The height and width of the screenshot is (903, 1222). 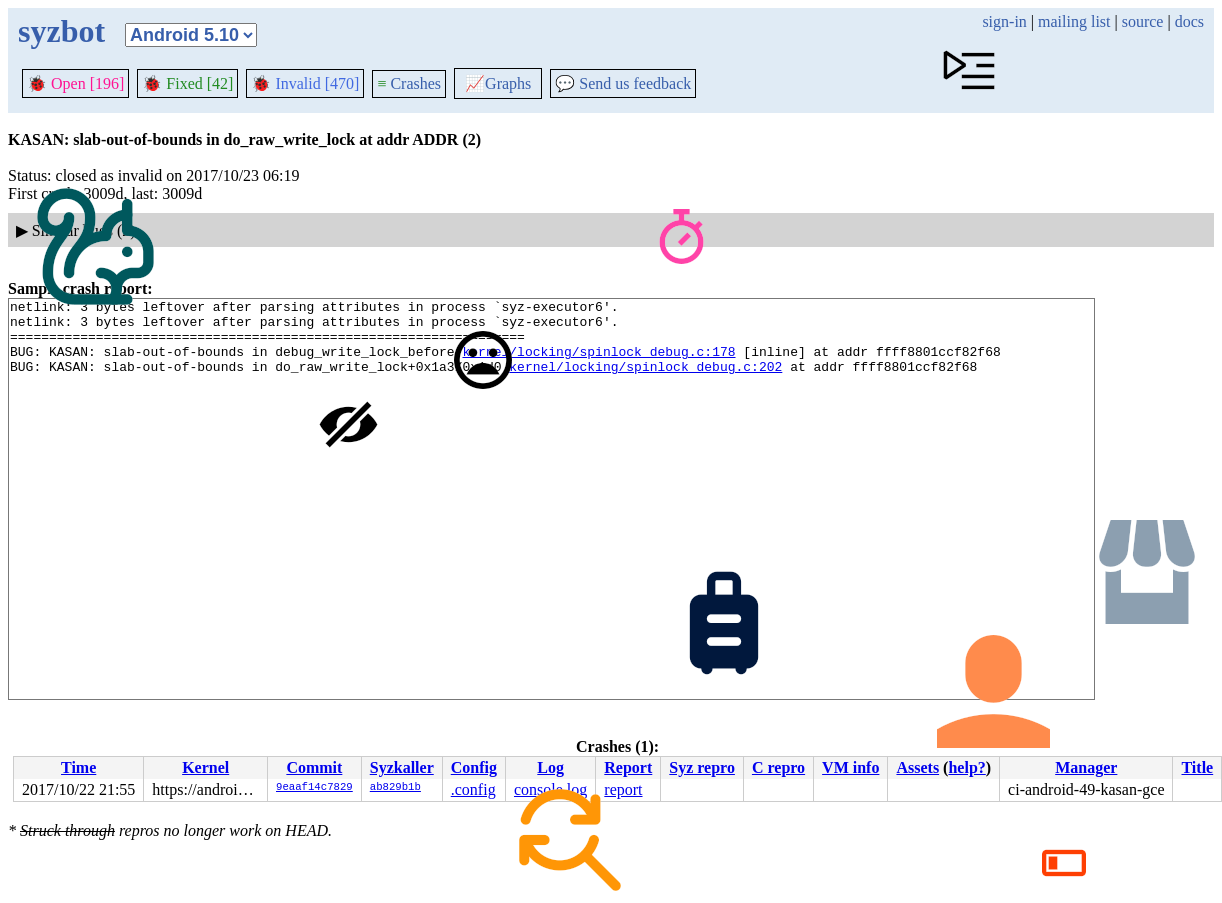 I want to click on indicate a negative reaction or feedback, so click(x=483, y=360).